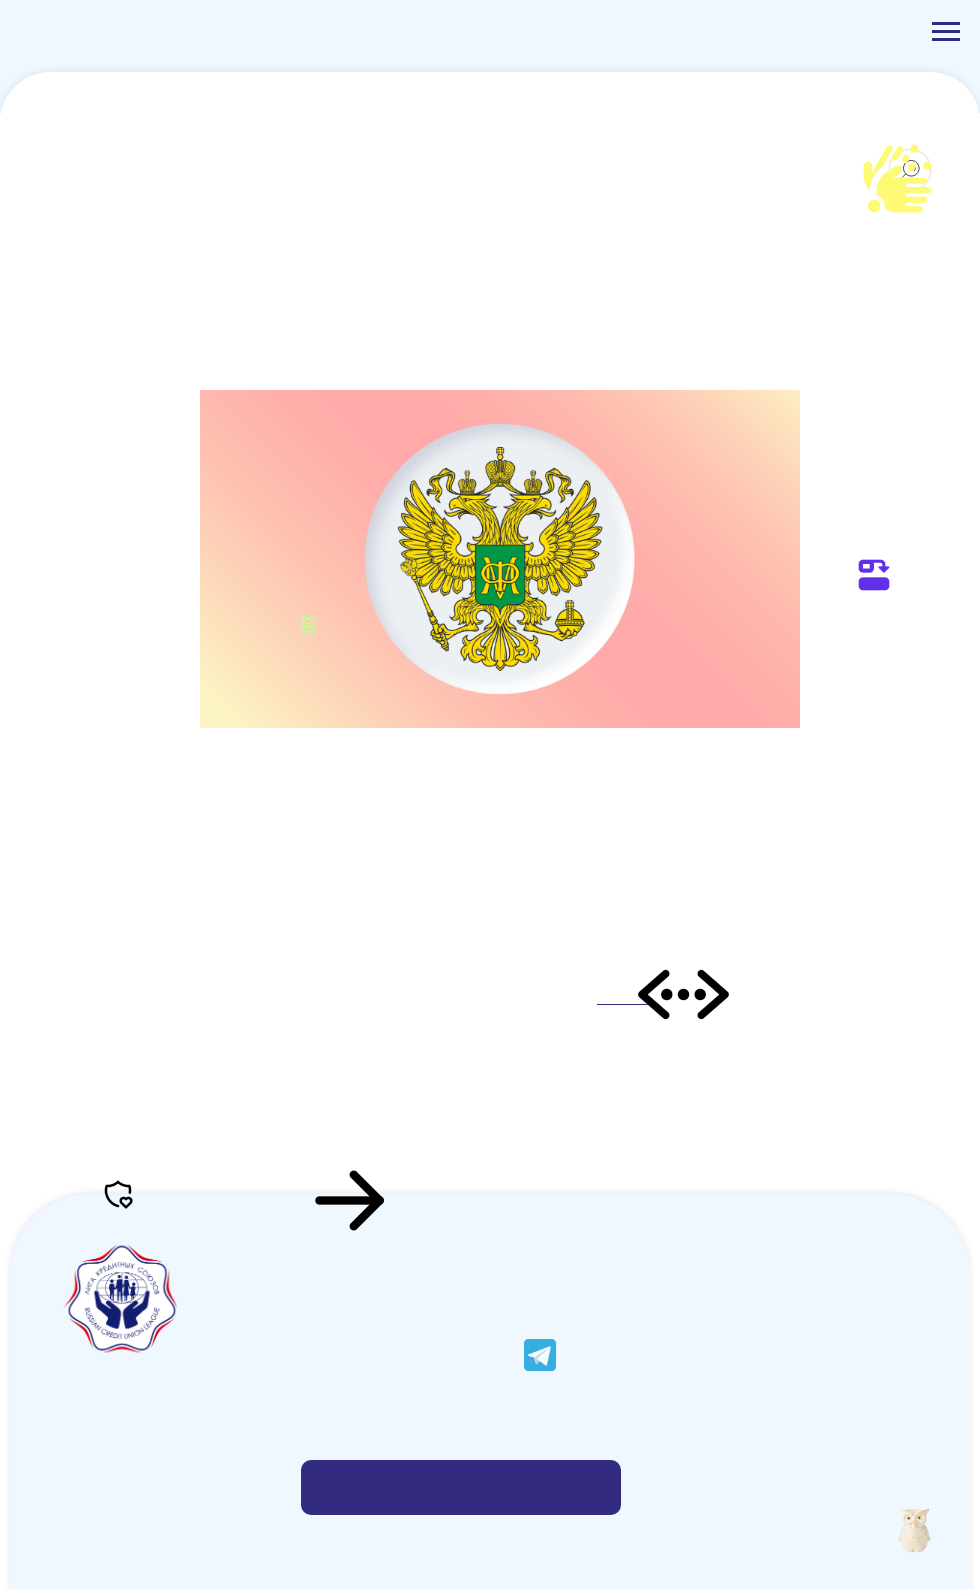 This screenshot has height=1589, width=980. Describe the element at coordinates (349, 1200) in the screenshot. I see `navigate to the next item or screen` at that location.